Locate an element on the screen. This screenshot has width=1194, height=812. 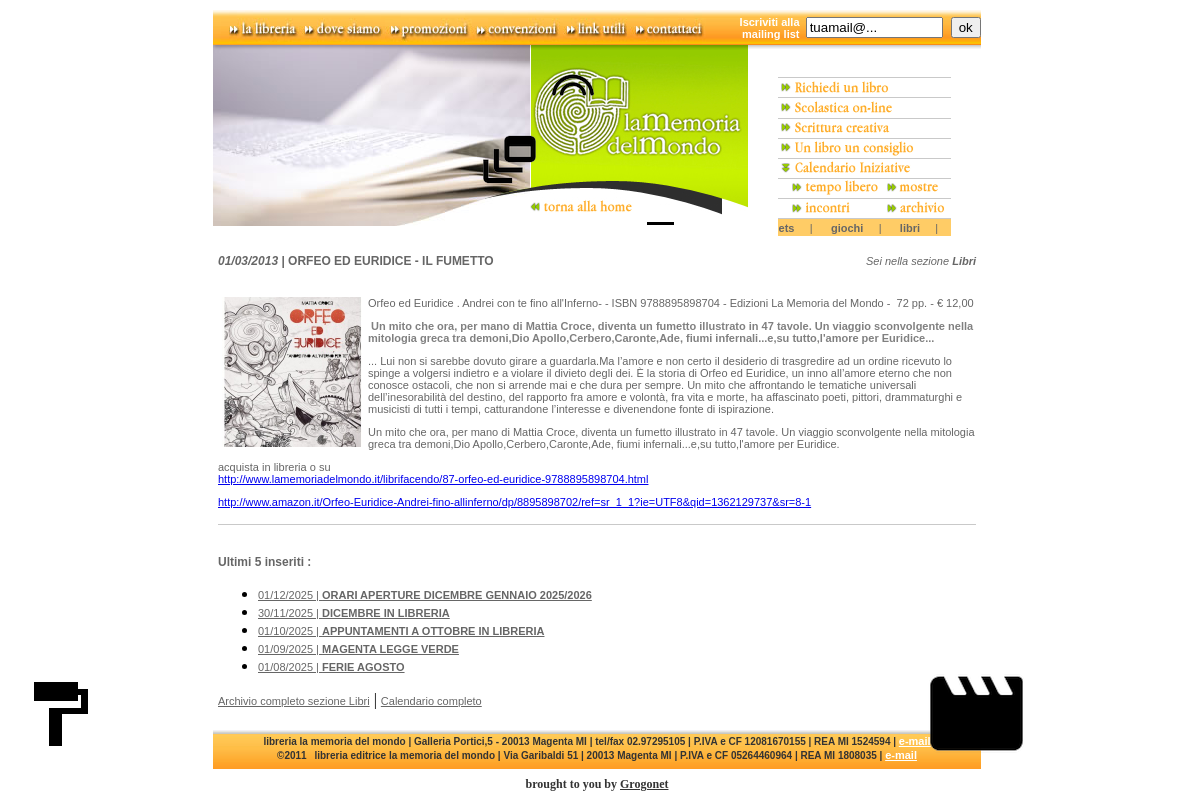
view dynamic content feed is located at coordinates (509, 159).